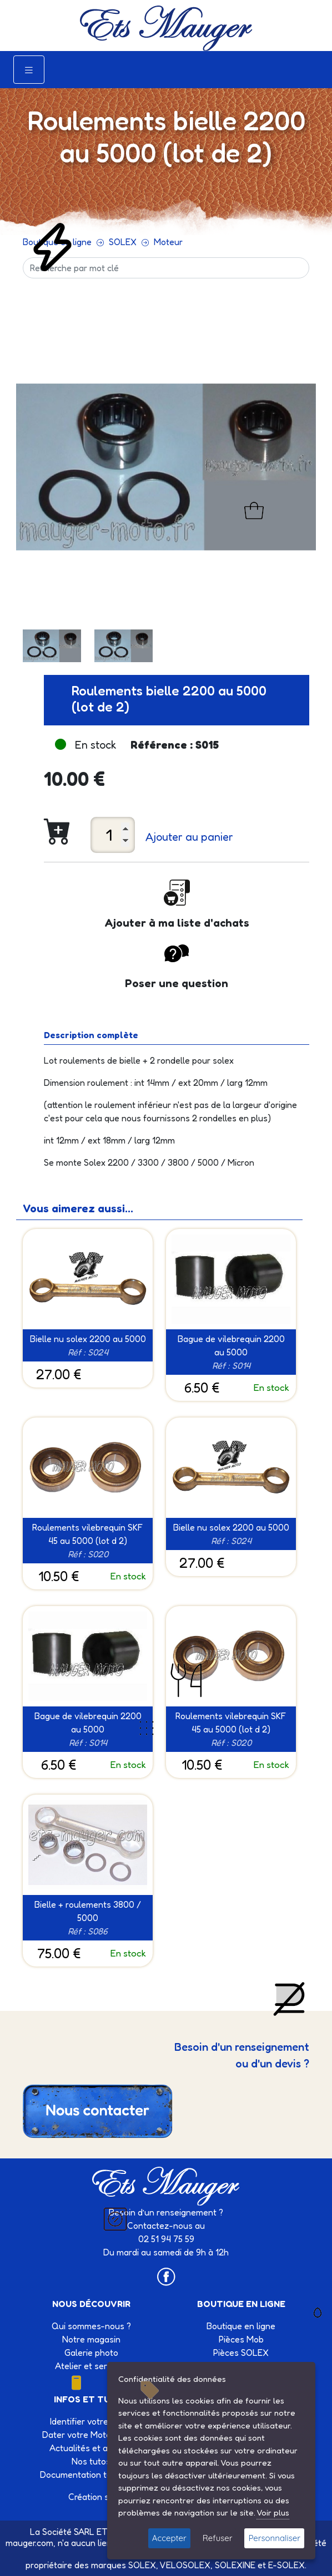 The image size is (332, 2576). Describe the element at coordinates (149, 2389) in the screenshot. I see `add a tag or label to an item` at that location.